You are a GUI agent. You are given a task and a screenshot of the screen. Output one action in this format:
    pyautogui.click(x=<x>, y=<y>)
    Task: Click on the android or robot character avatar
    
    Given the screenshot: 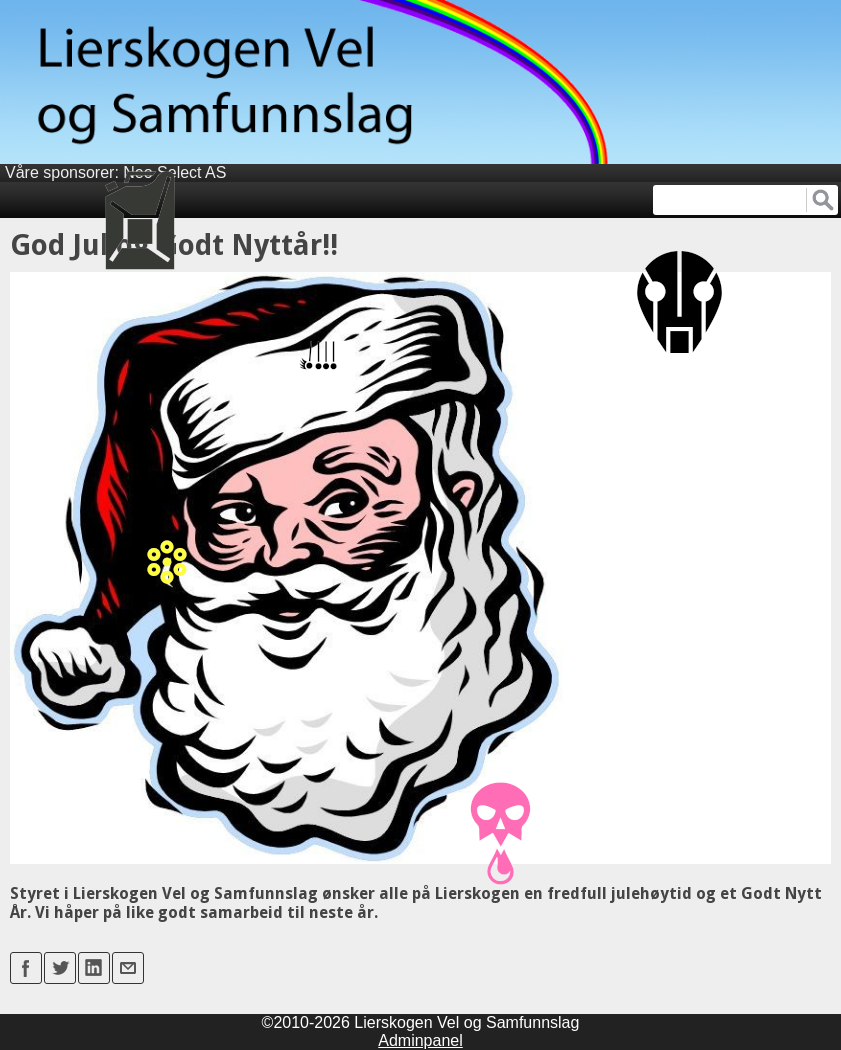 What is the action you would take?
    pyautogui.click(x=679, y=302)
    